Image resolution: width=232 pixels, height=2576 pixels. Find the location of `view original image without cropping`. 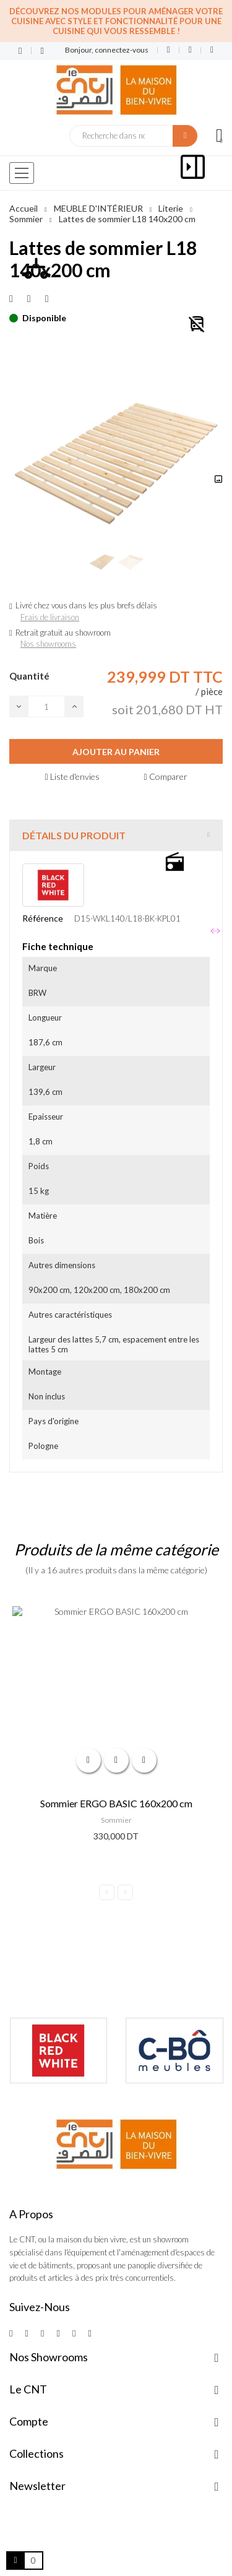

view original image without cropping is located at coordinates (218, 479).